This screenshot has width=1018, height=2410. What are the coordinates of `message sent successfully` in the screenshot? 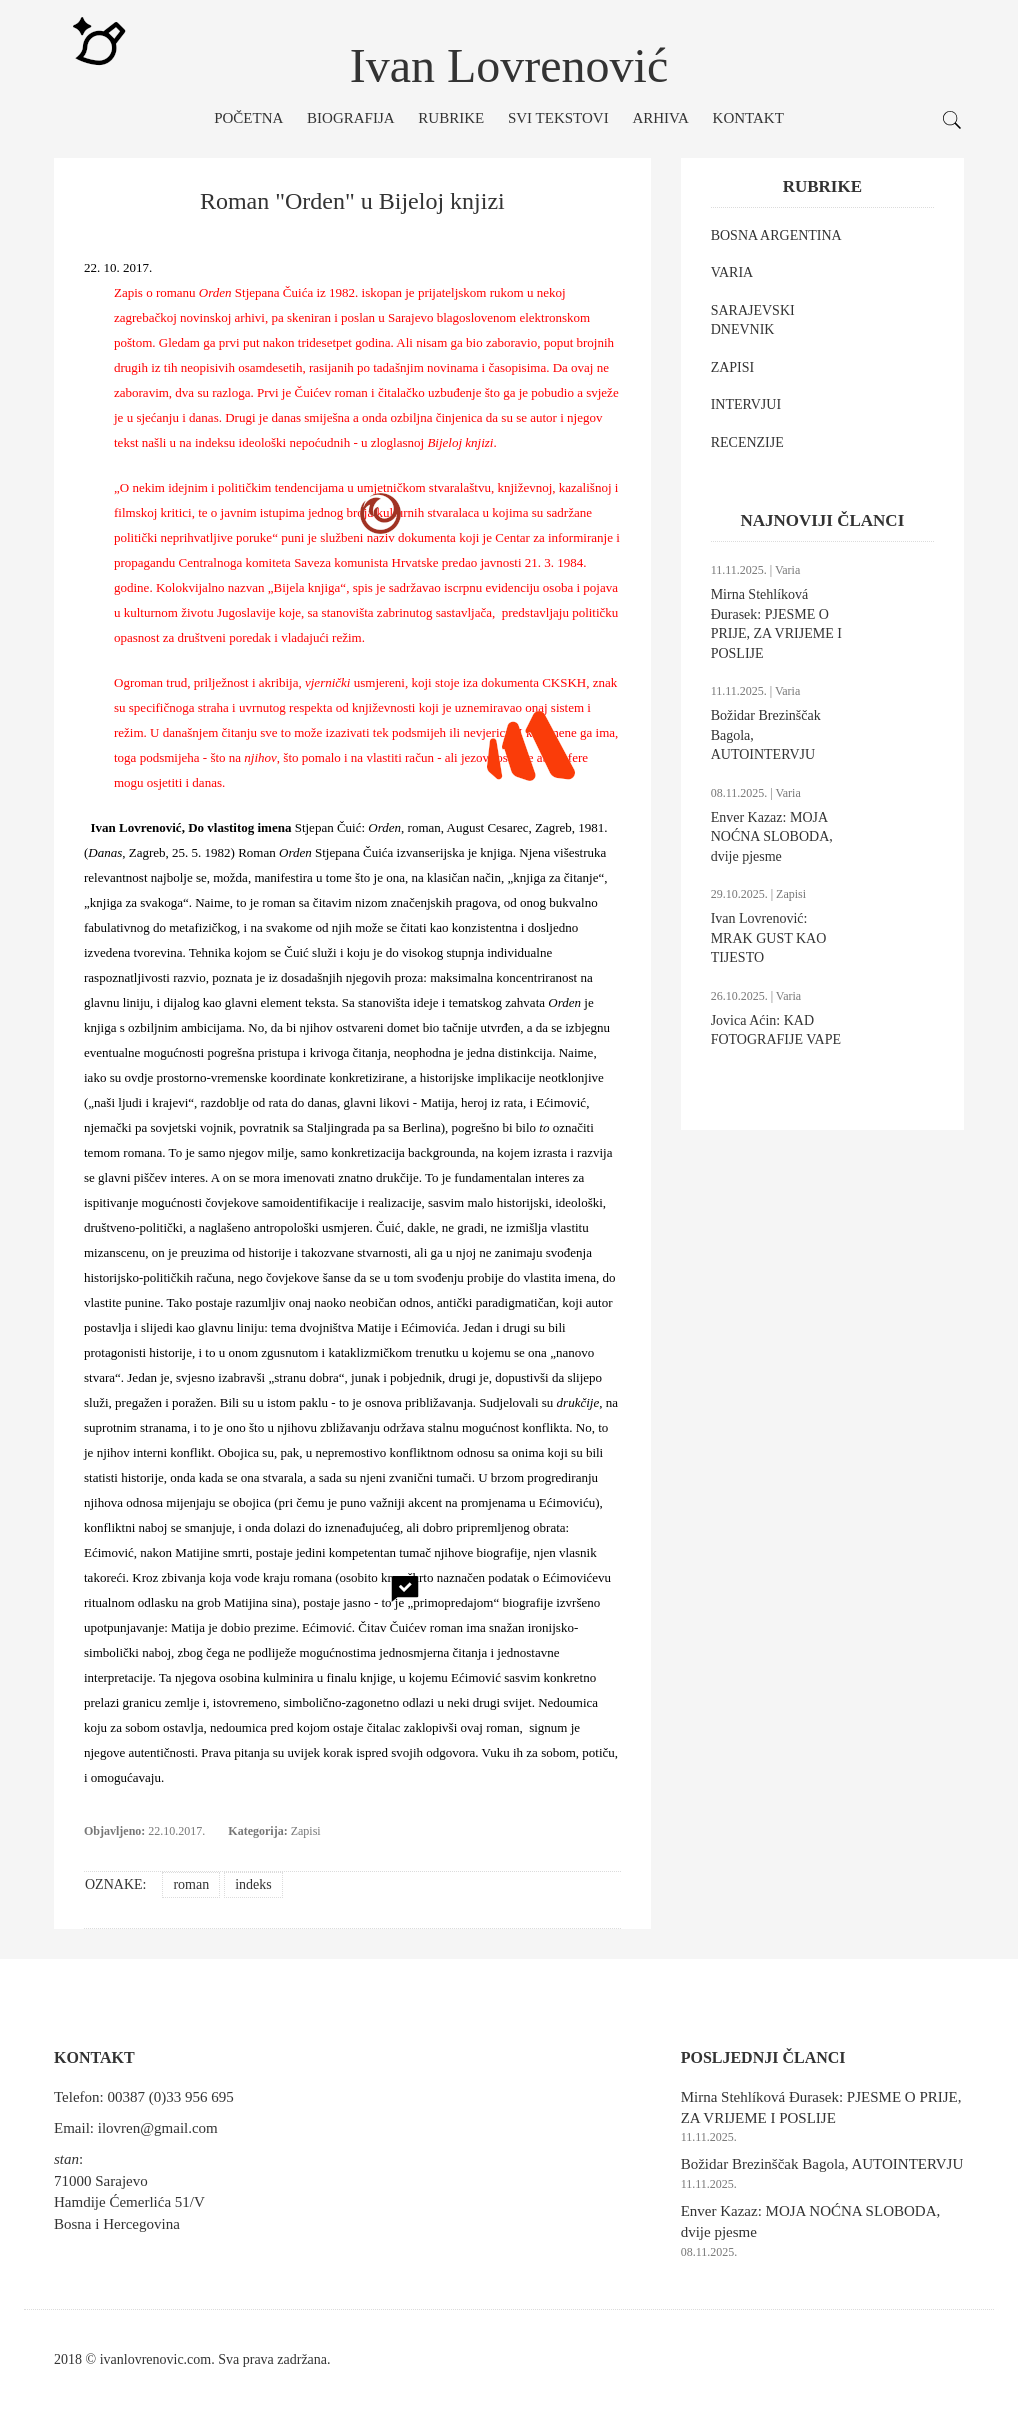 It's located at (405, 1588).